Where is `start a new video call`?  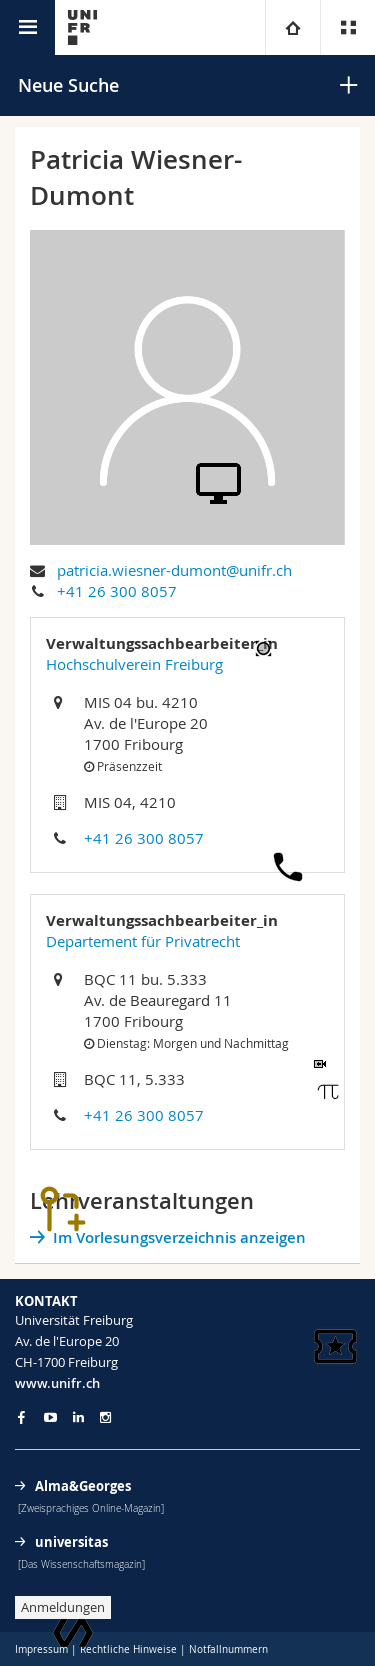
start a new video call is located at coordinates (320, 1064).